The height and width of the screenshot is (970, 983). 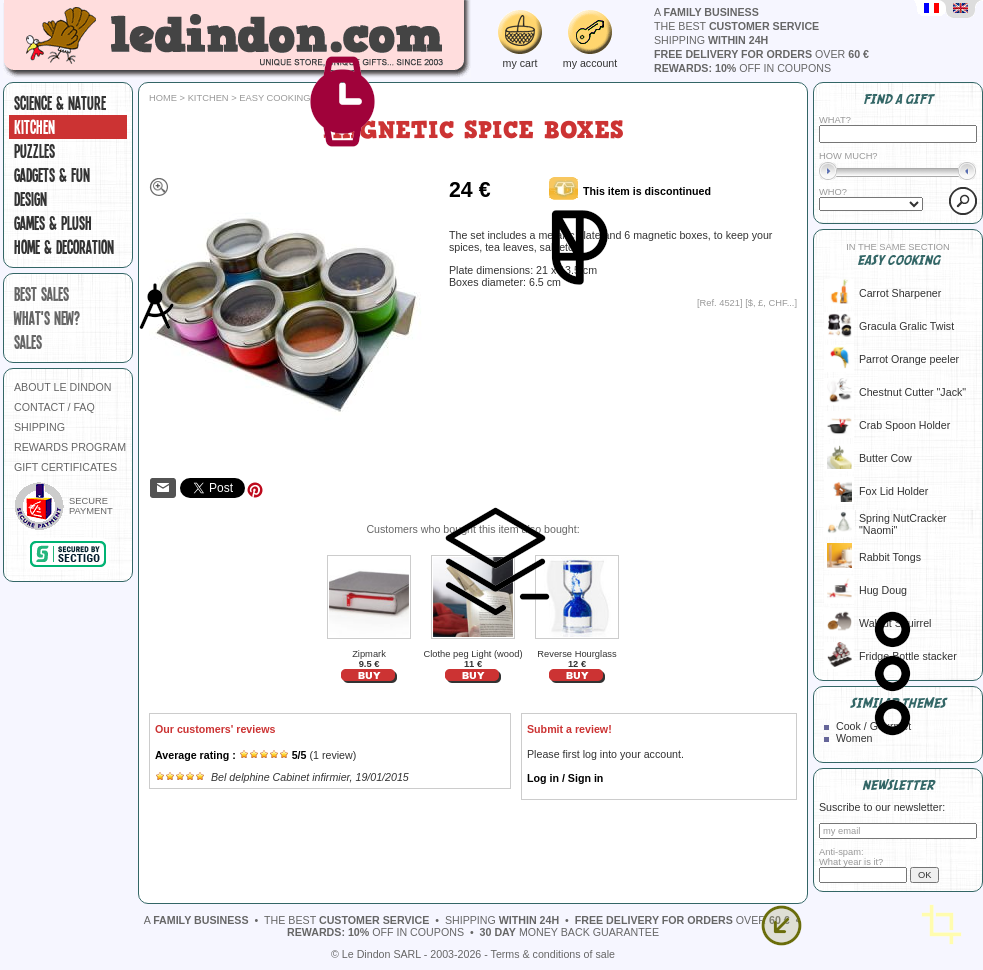 What do you see at coordinates (892, 673) in the screenshot?
I see `open more options menu` at bounding box center [892, 673].